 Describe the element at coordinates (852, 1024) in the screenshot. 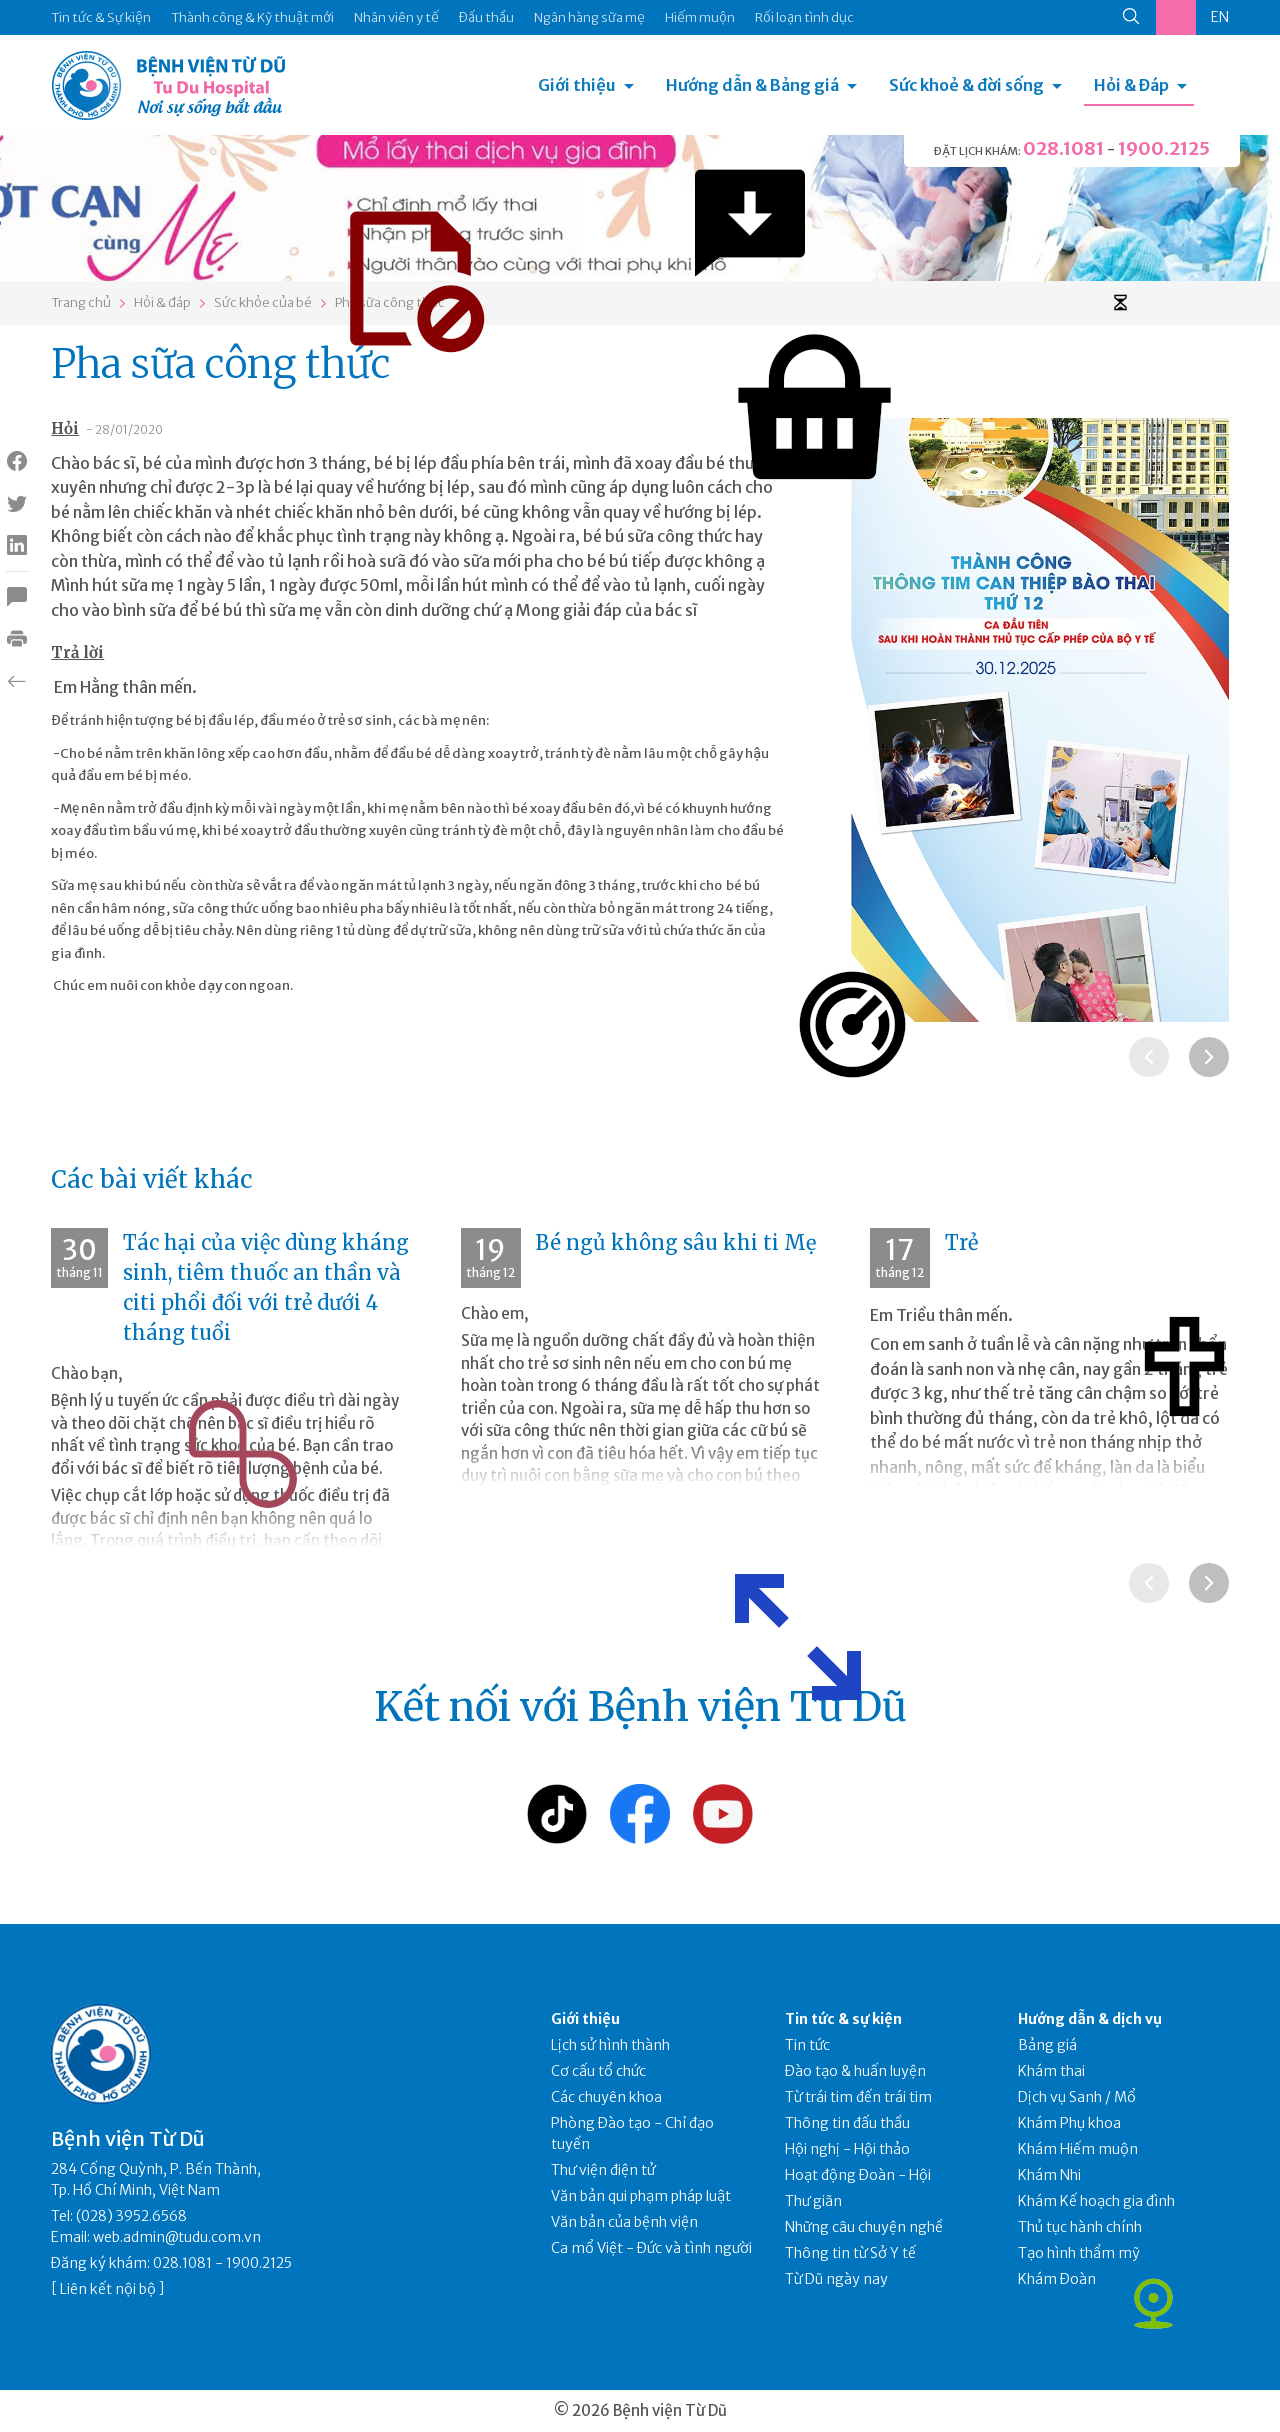

I see `access the dashboard` at that location.